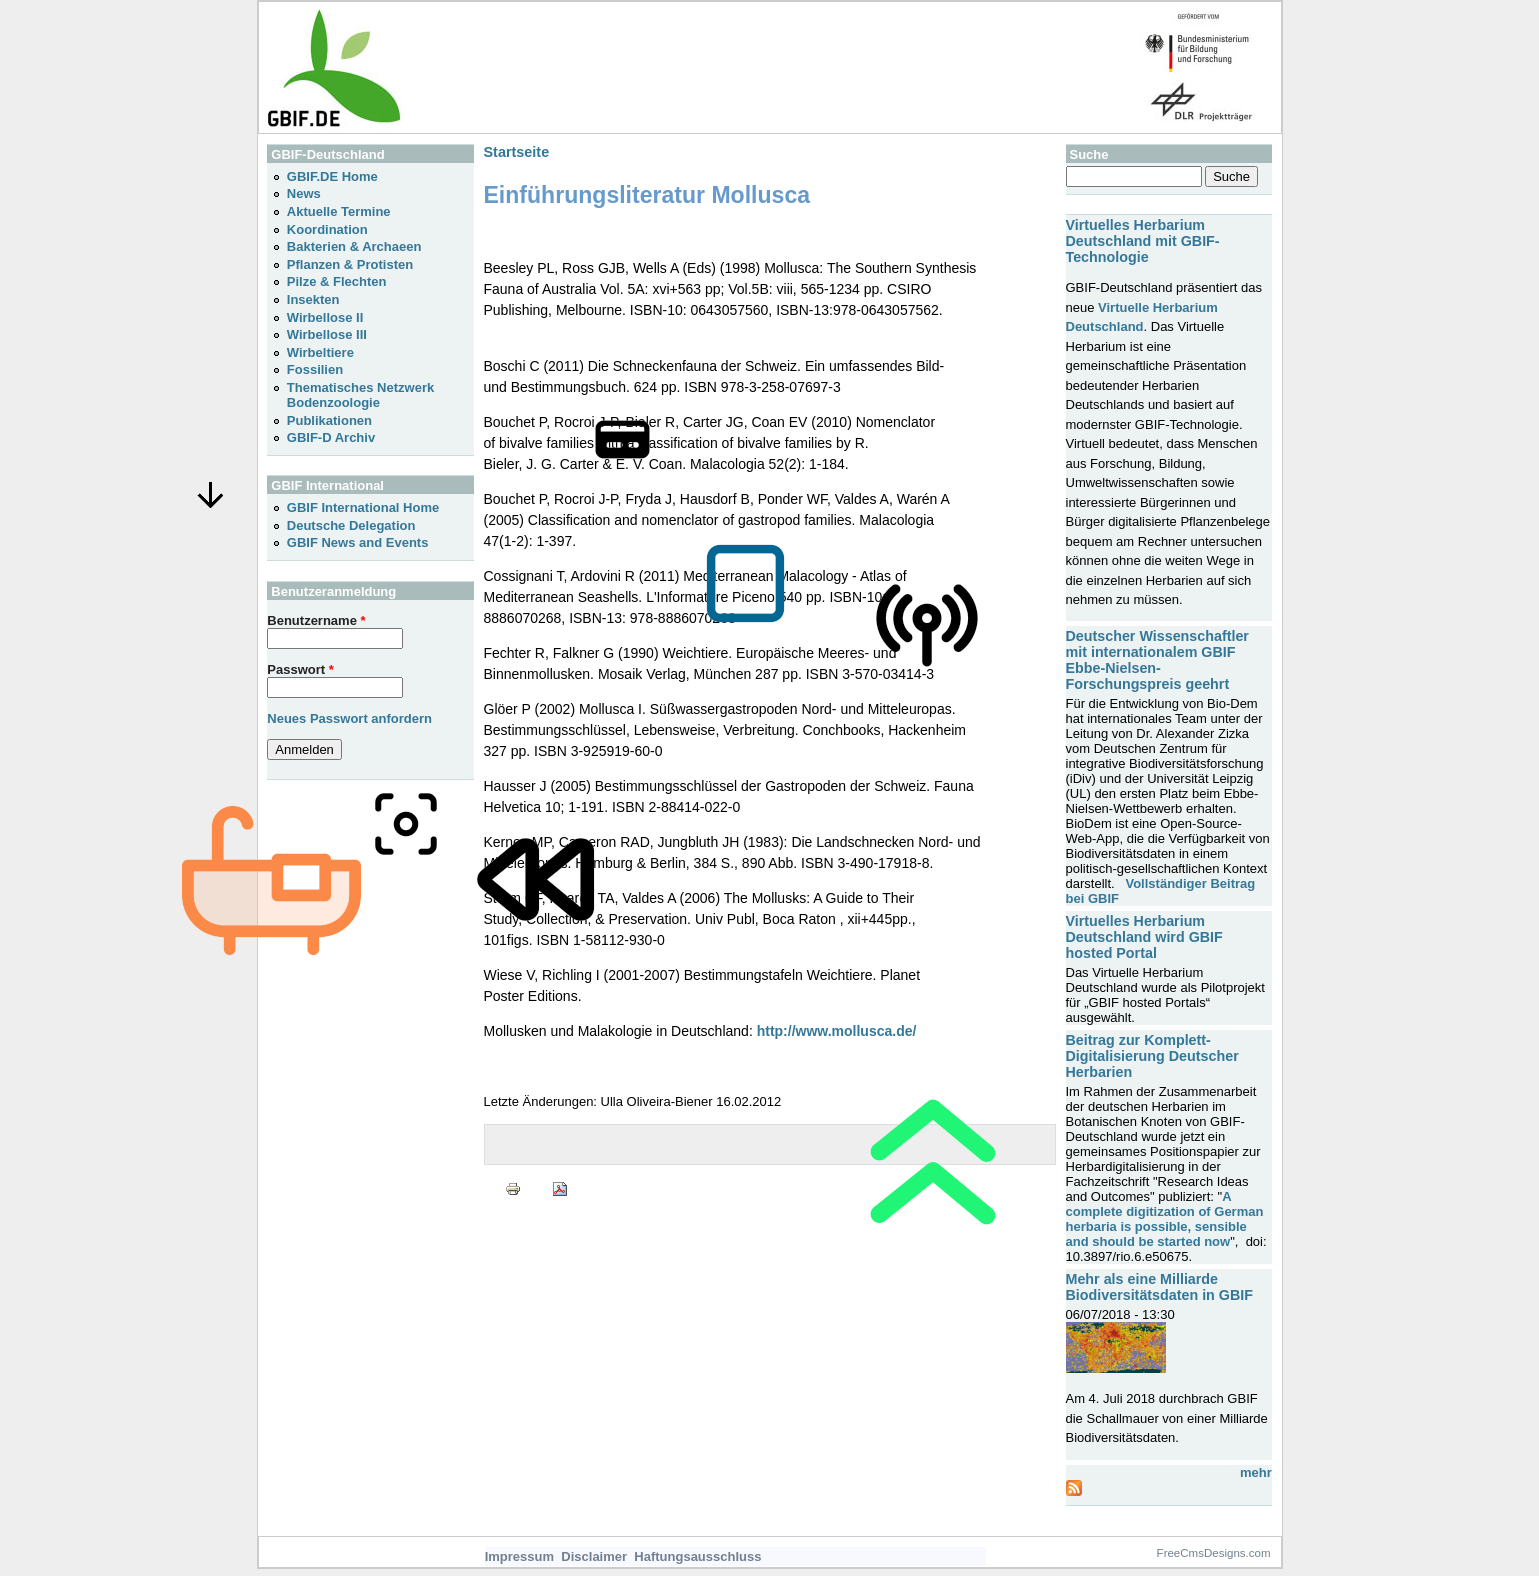  I want to click on indicates bathroom amenity in a listing, so click(271, 883).